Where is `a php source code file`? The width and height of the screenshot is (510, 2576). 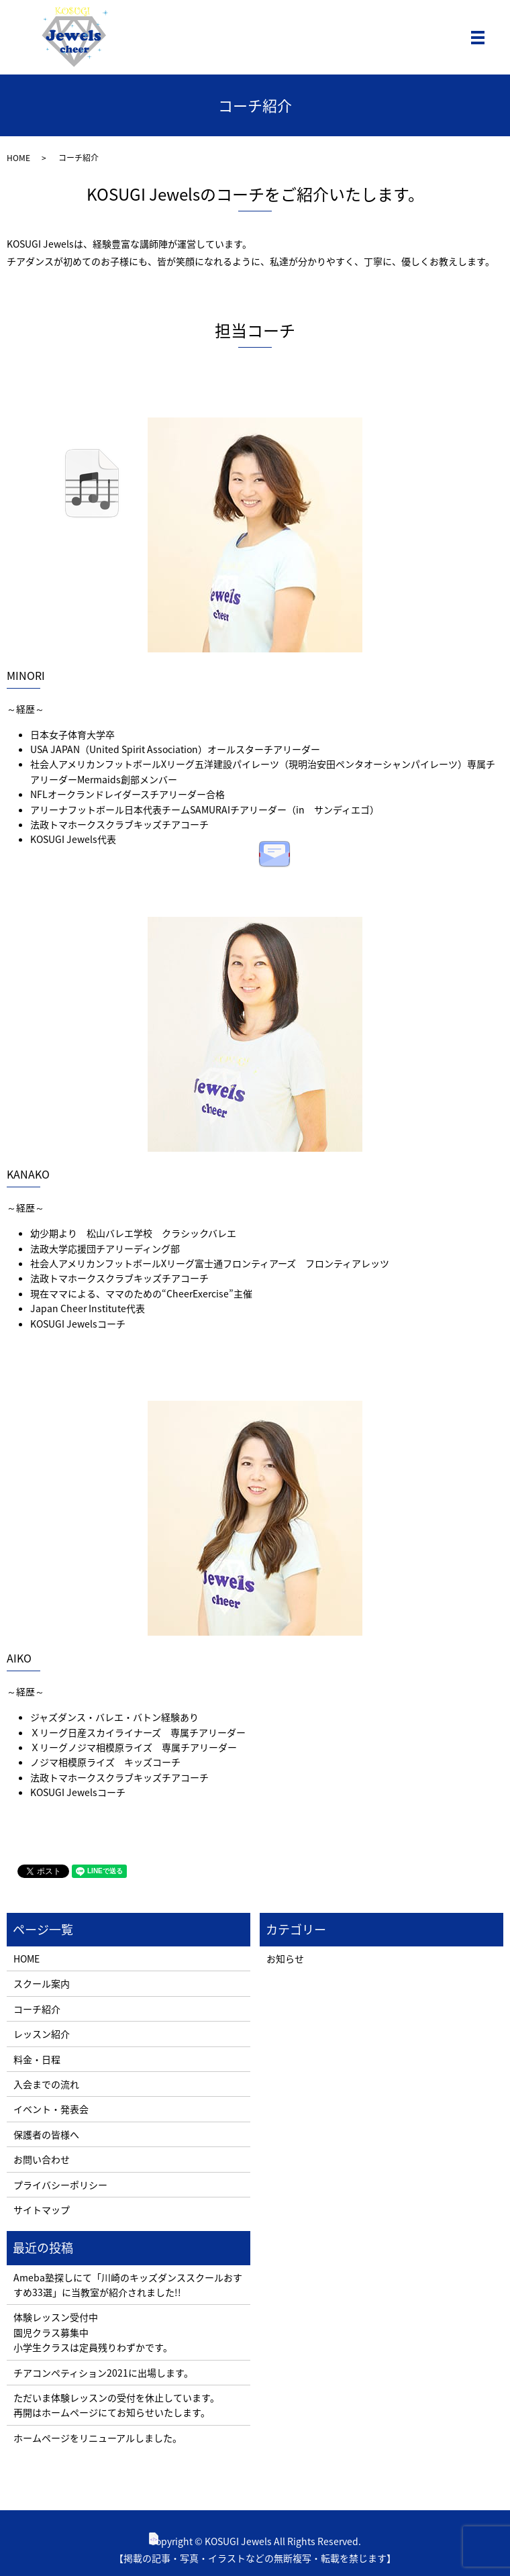 a php source code file is located at coordinates (154, 2538).